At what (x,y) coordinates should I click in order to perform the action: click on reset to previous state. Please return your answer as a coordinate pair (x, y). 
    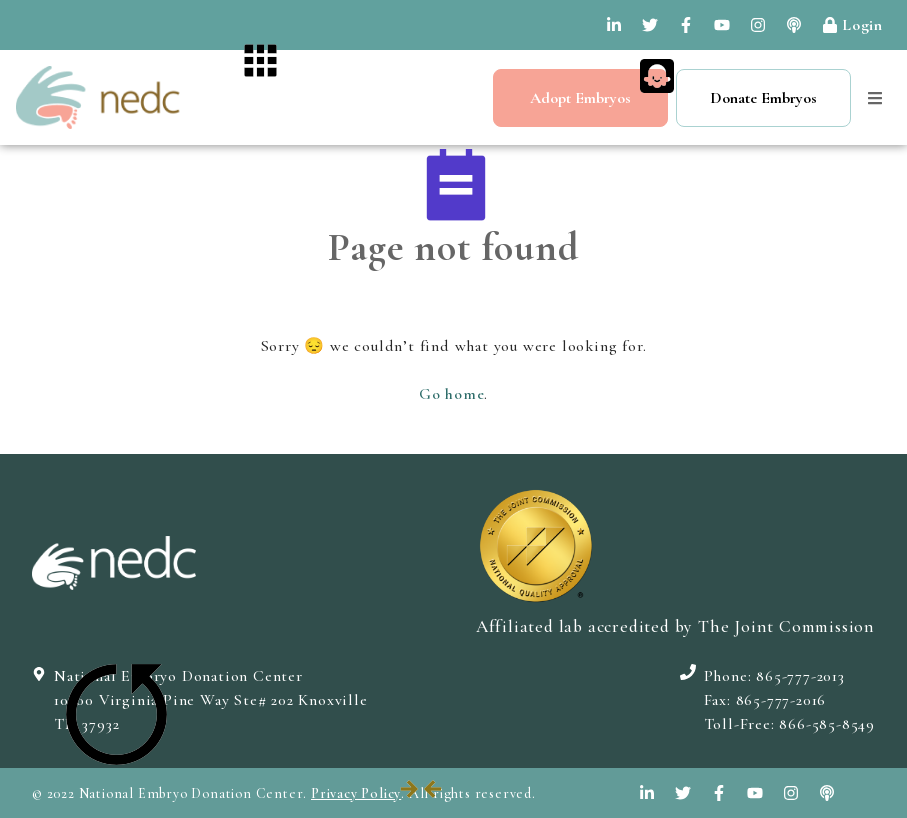
    Looking at the image, I should click on (116, 714).